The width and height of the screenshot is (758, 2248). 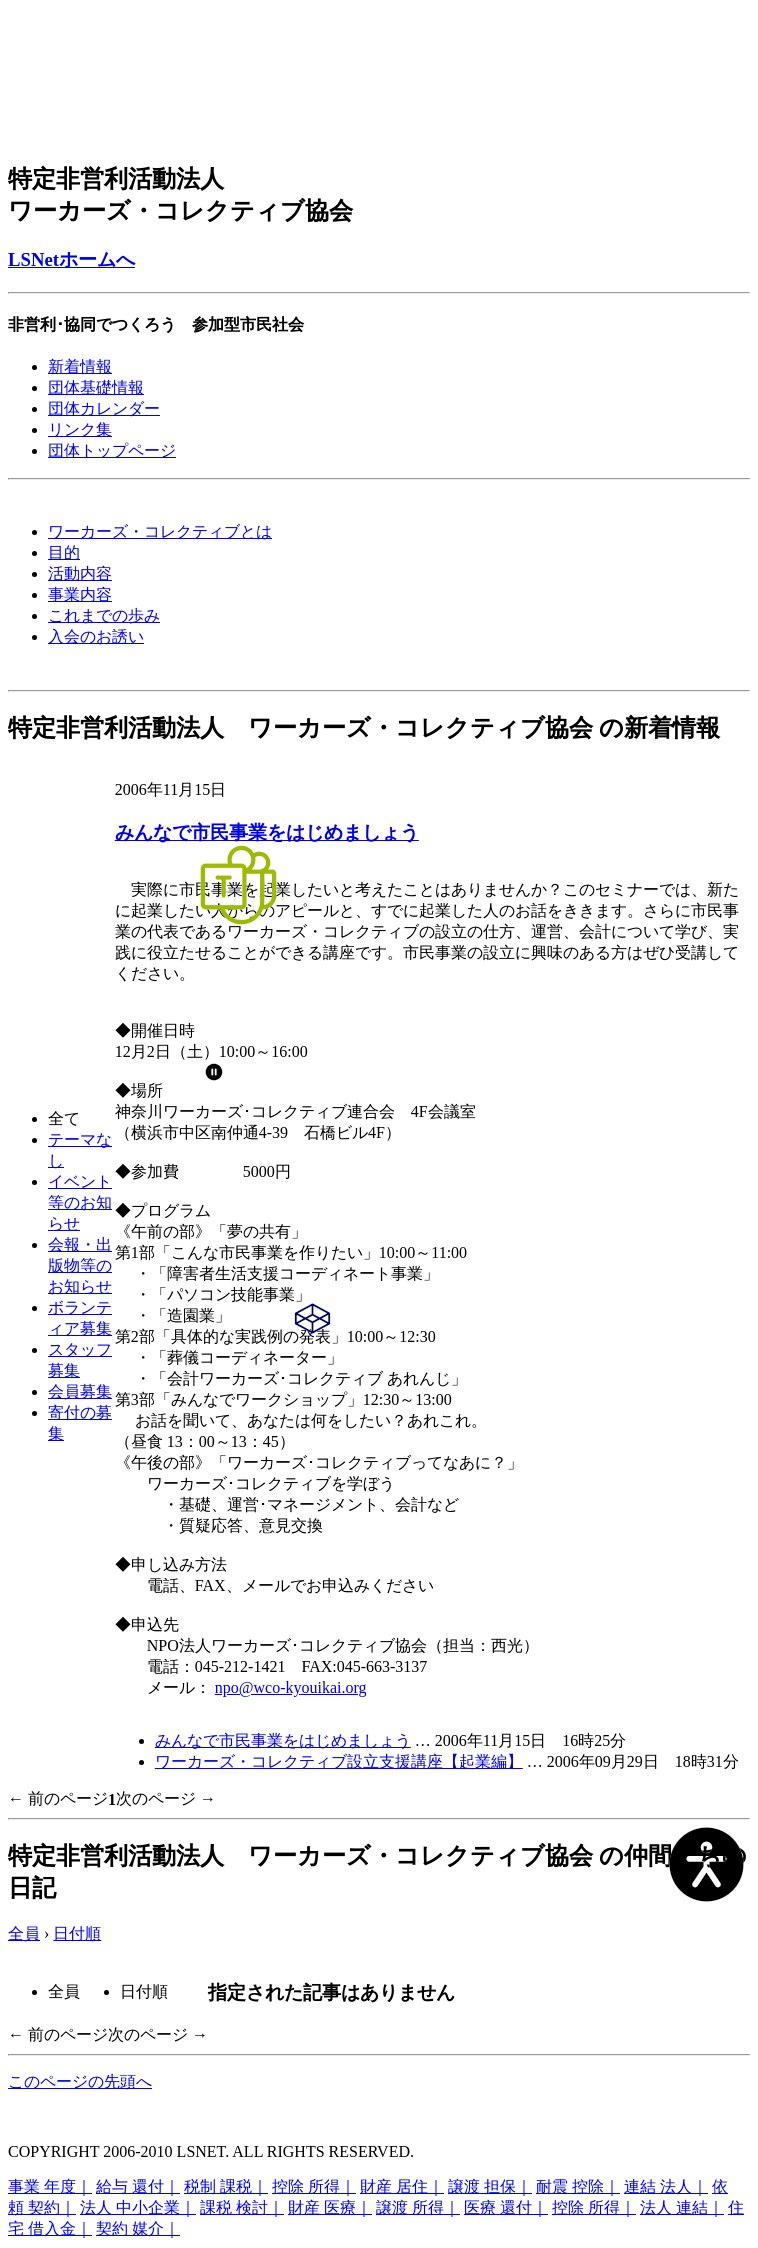 What do you see at coordinates (214, 1072) in the screenshot?
I see `pause media playback` at bounding box center [214, 1072].